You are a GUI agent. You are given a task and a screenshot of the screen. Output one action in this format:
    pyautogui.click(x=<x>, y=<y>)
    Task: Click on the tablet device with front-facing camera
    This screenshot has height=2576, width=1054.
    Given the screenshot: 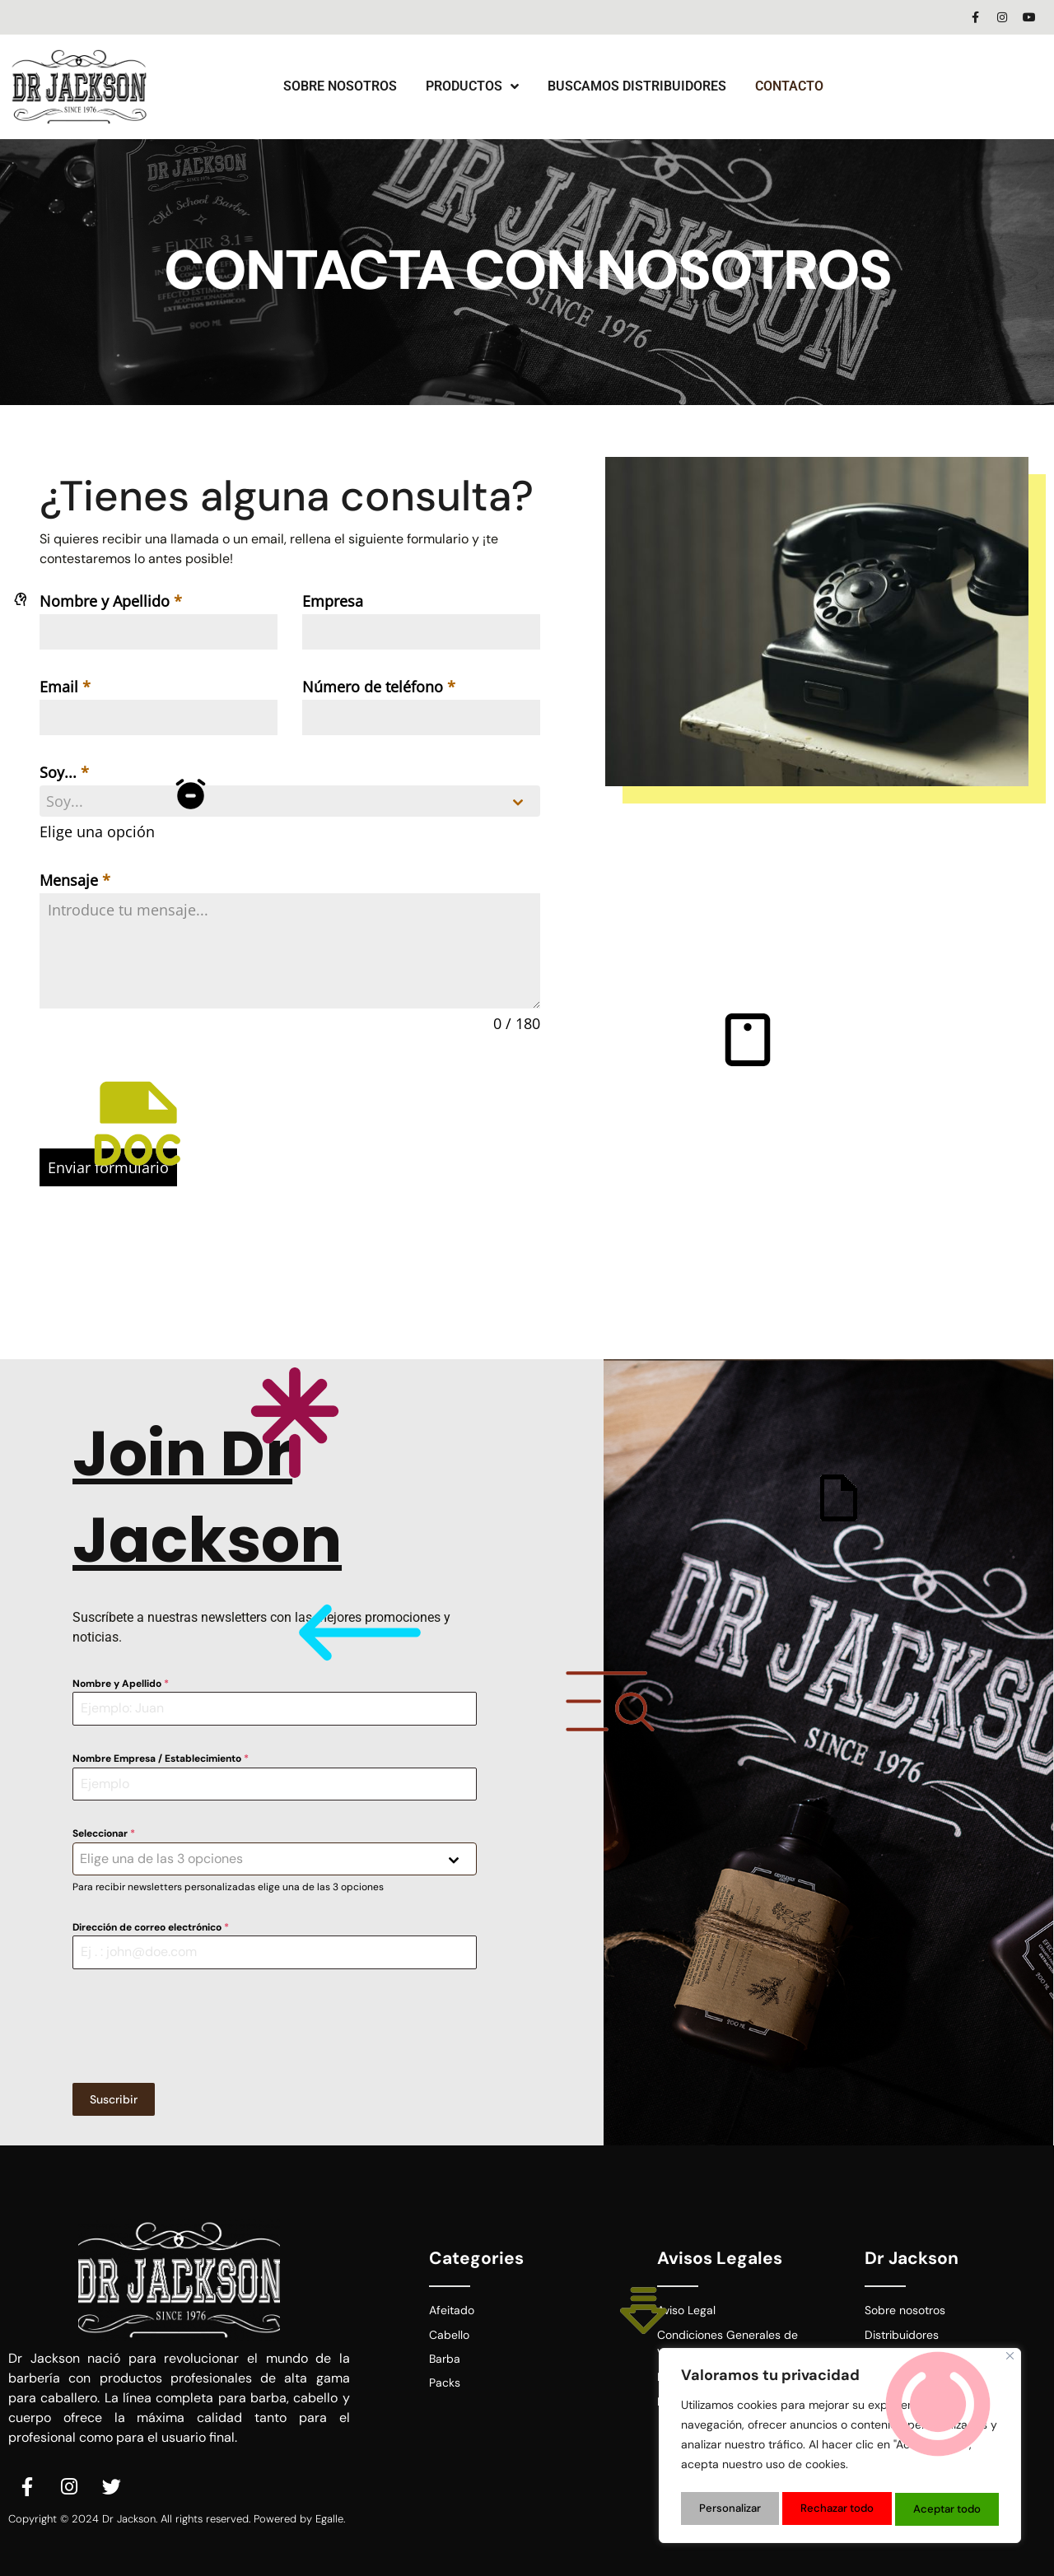 What is the action you would take?
    pyautogui.click(x=748, y=1040)
    